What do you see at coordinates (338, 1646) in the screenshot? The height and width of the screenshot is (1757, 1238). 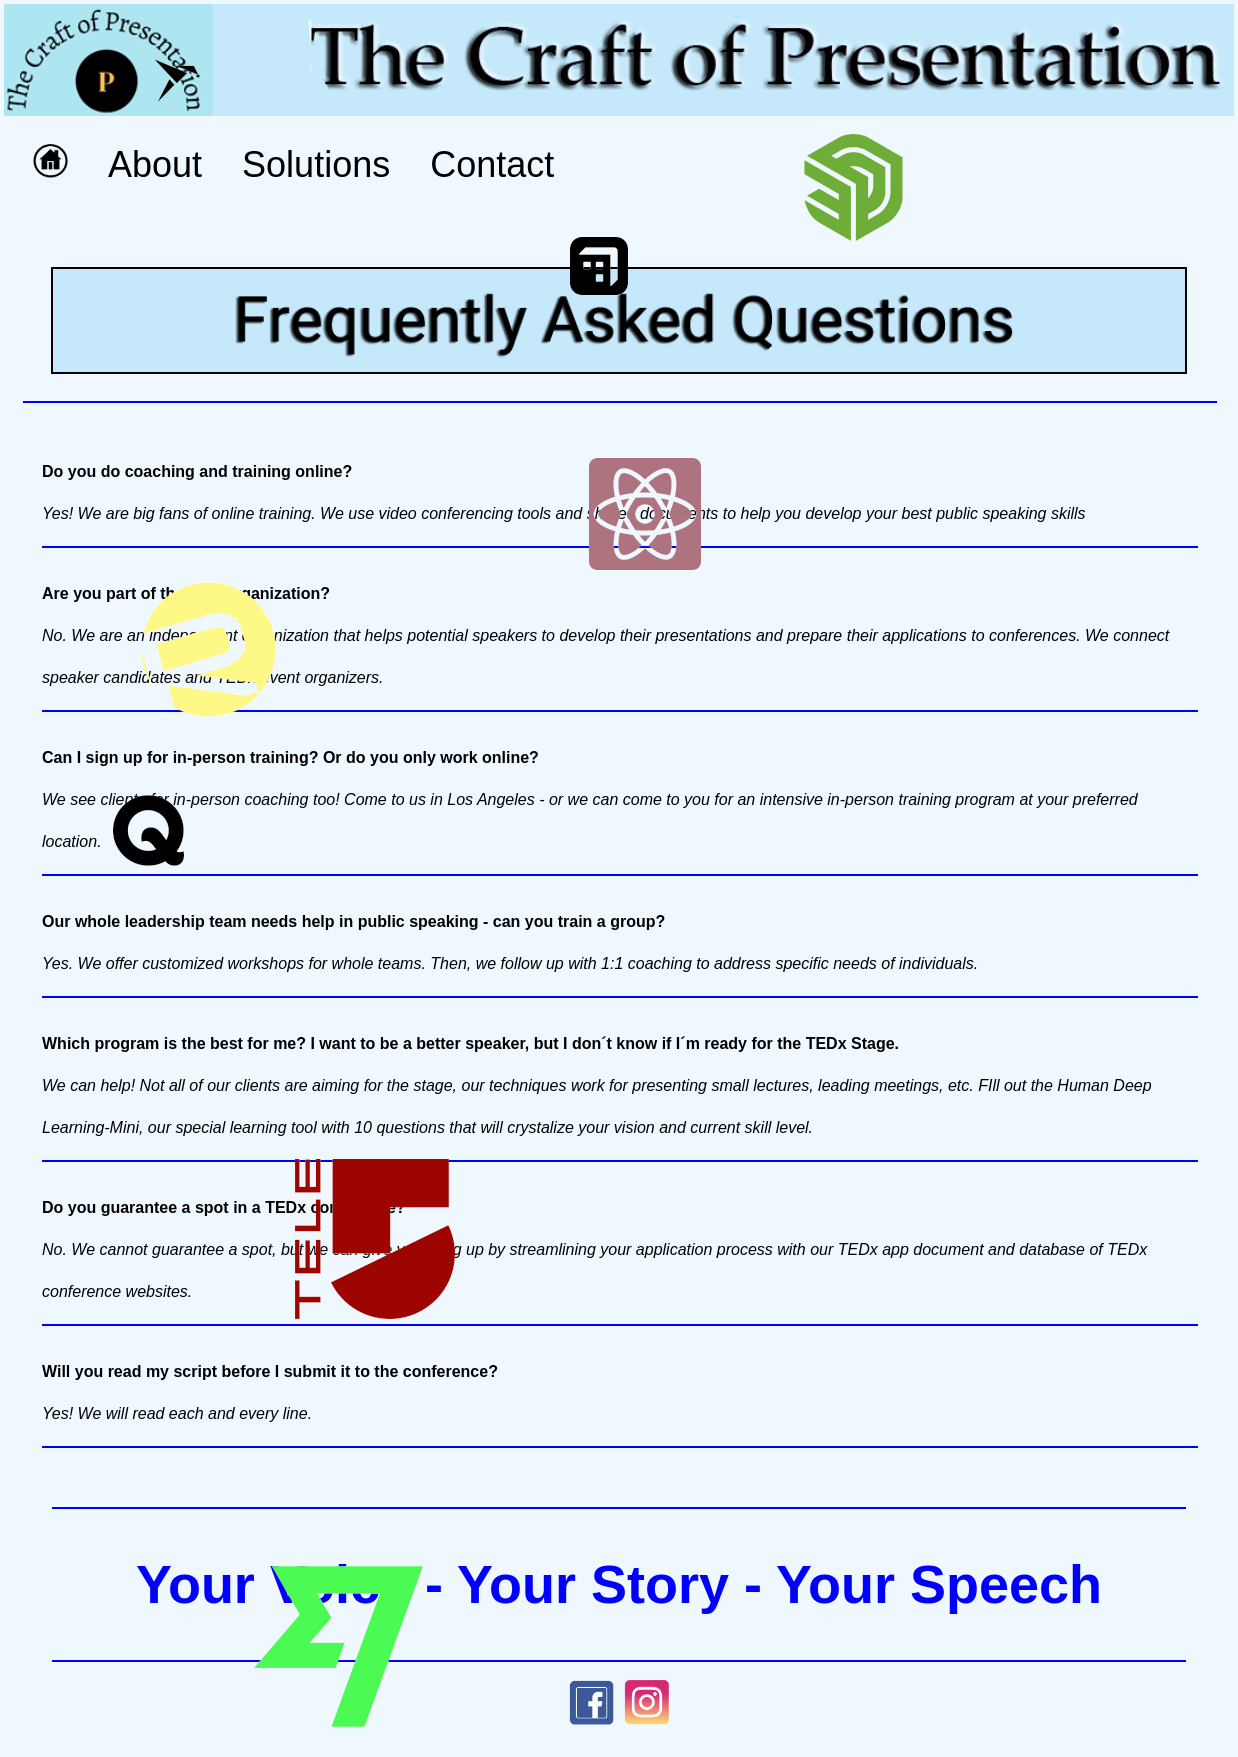 I see `open the Wise money transfer app` at bounding box center [338, 1646].